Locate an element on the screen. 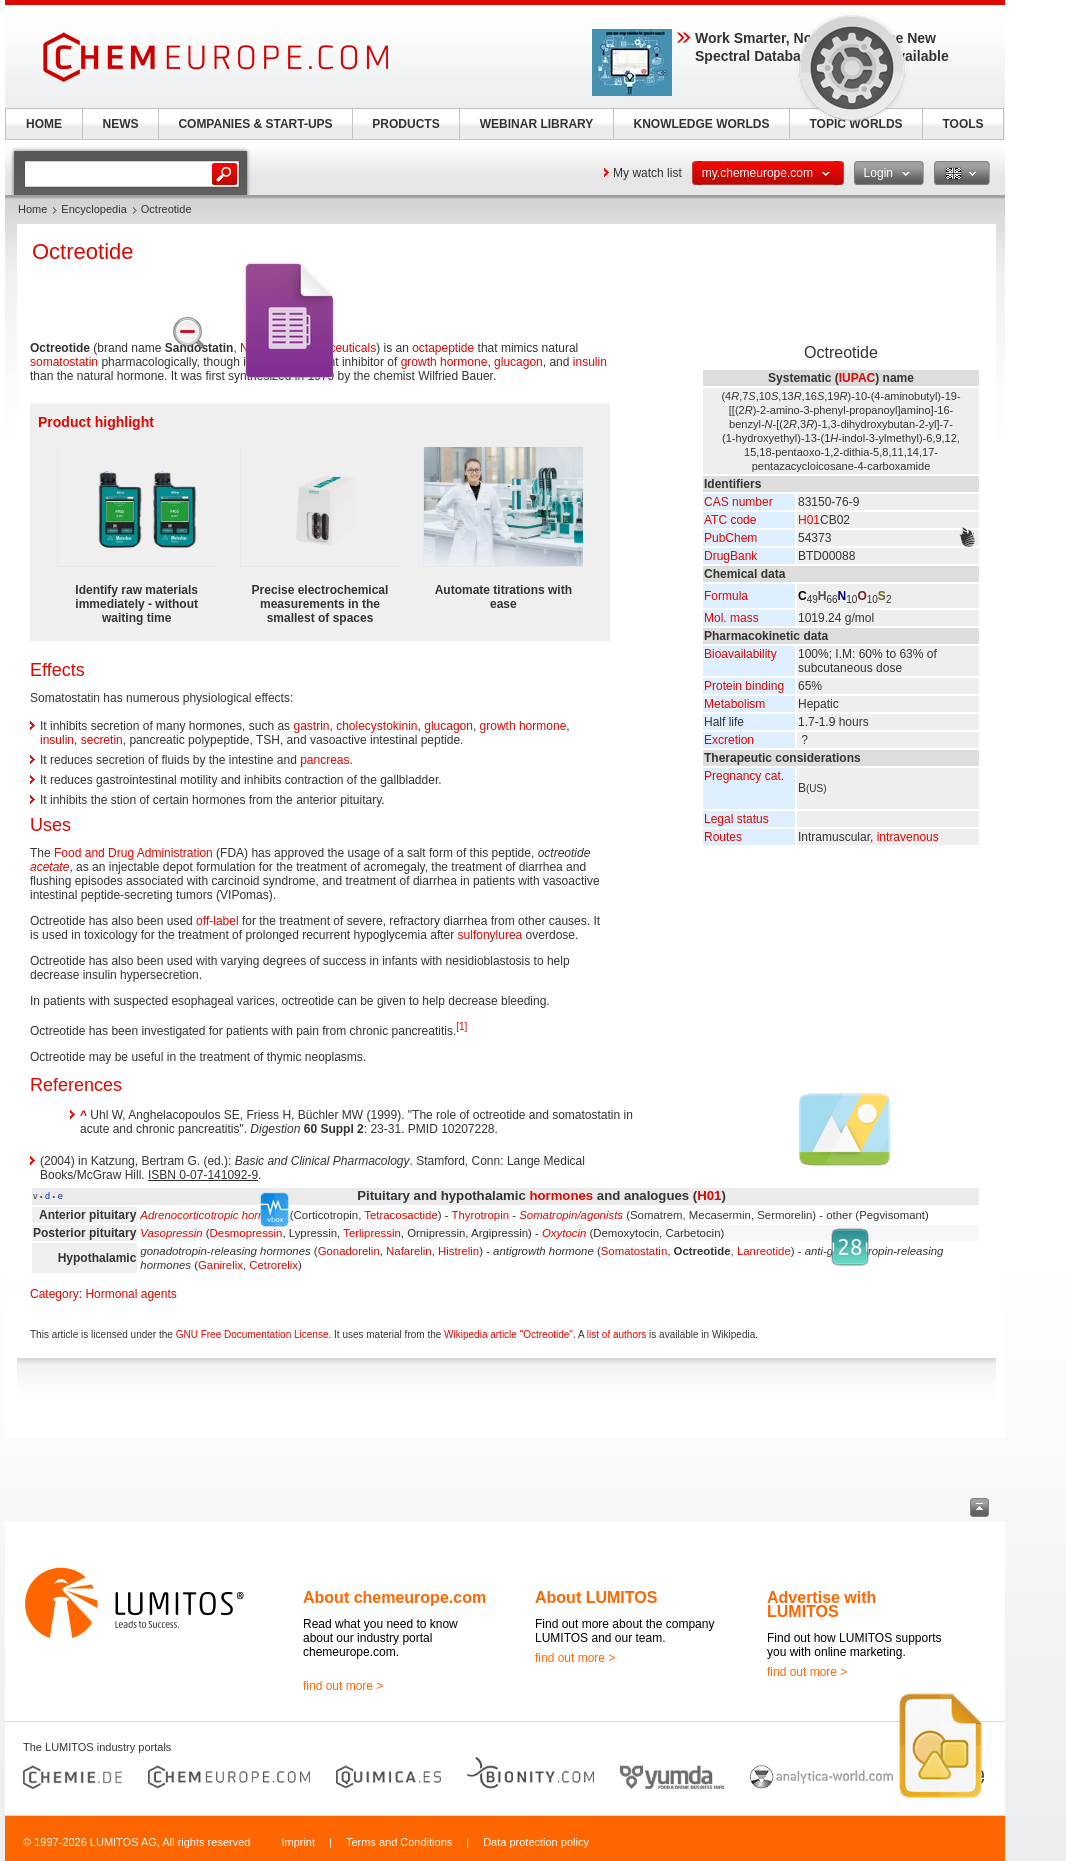  open photo management app is located at coordinates (844, 1129).